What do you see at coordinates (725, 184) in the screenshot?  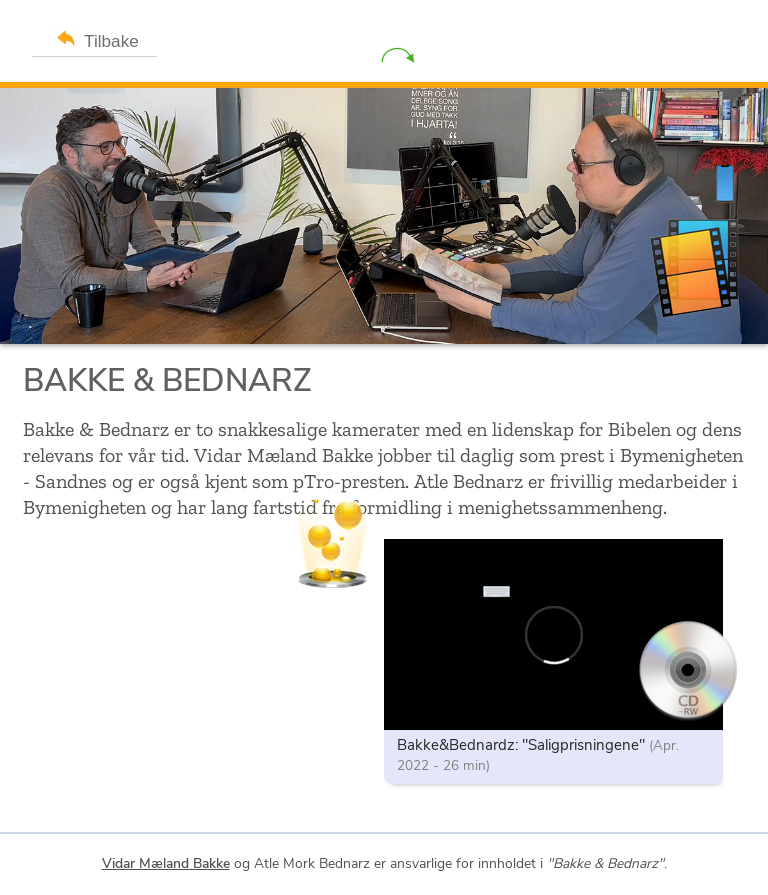 I see `iPhone 12 Pro Max device identifier in system settings` at bounding box center [725, 184].